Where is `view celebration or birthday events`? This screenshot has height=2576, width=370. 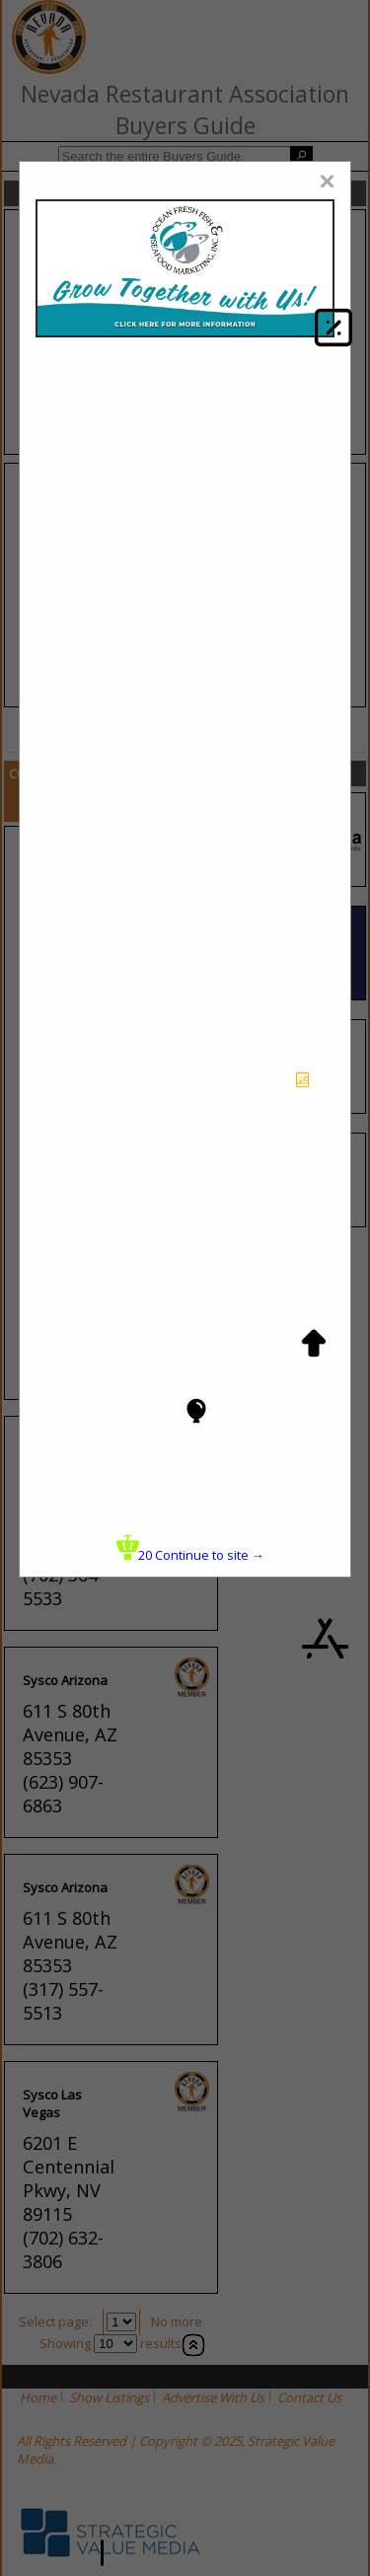
view celebration or birthday events is located at coordinates (196, 1411).